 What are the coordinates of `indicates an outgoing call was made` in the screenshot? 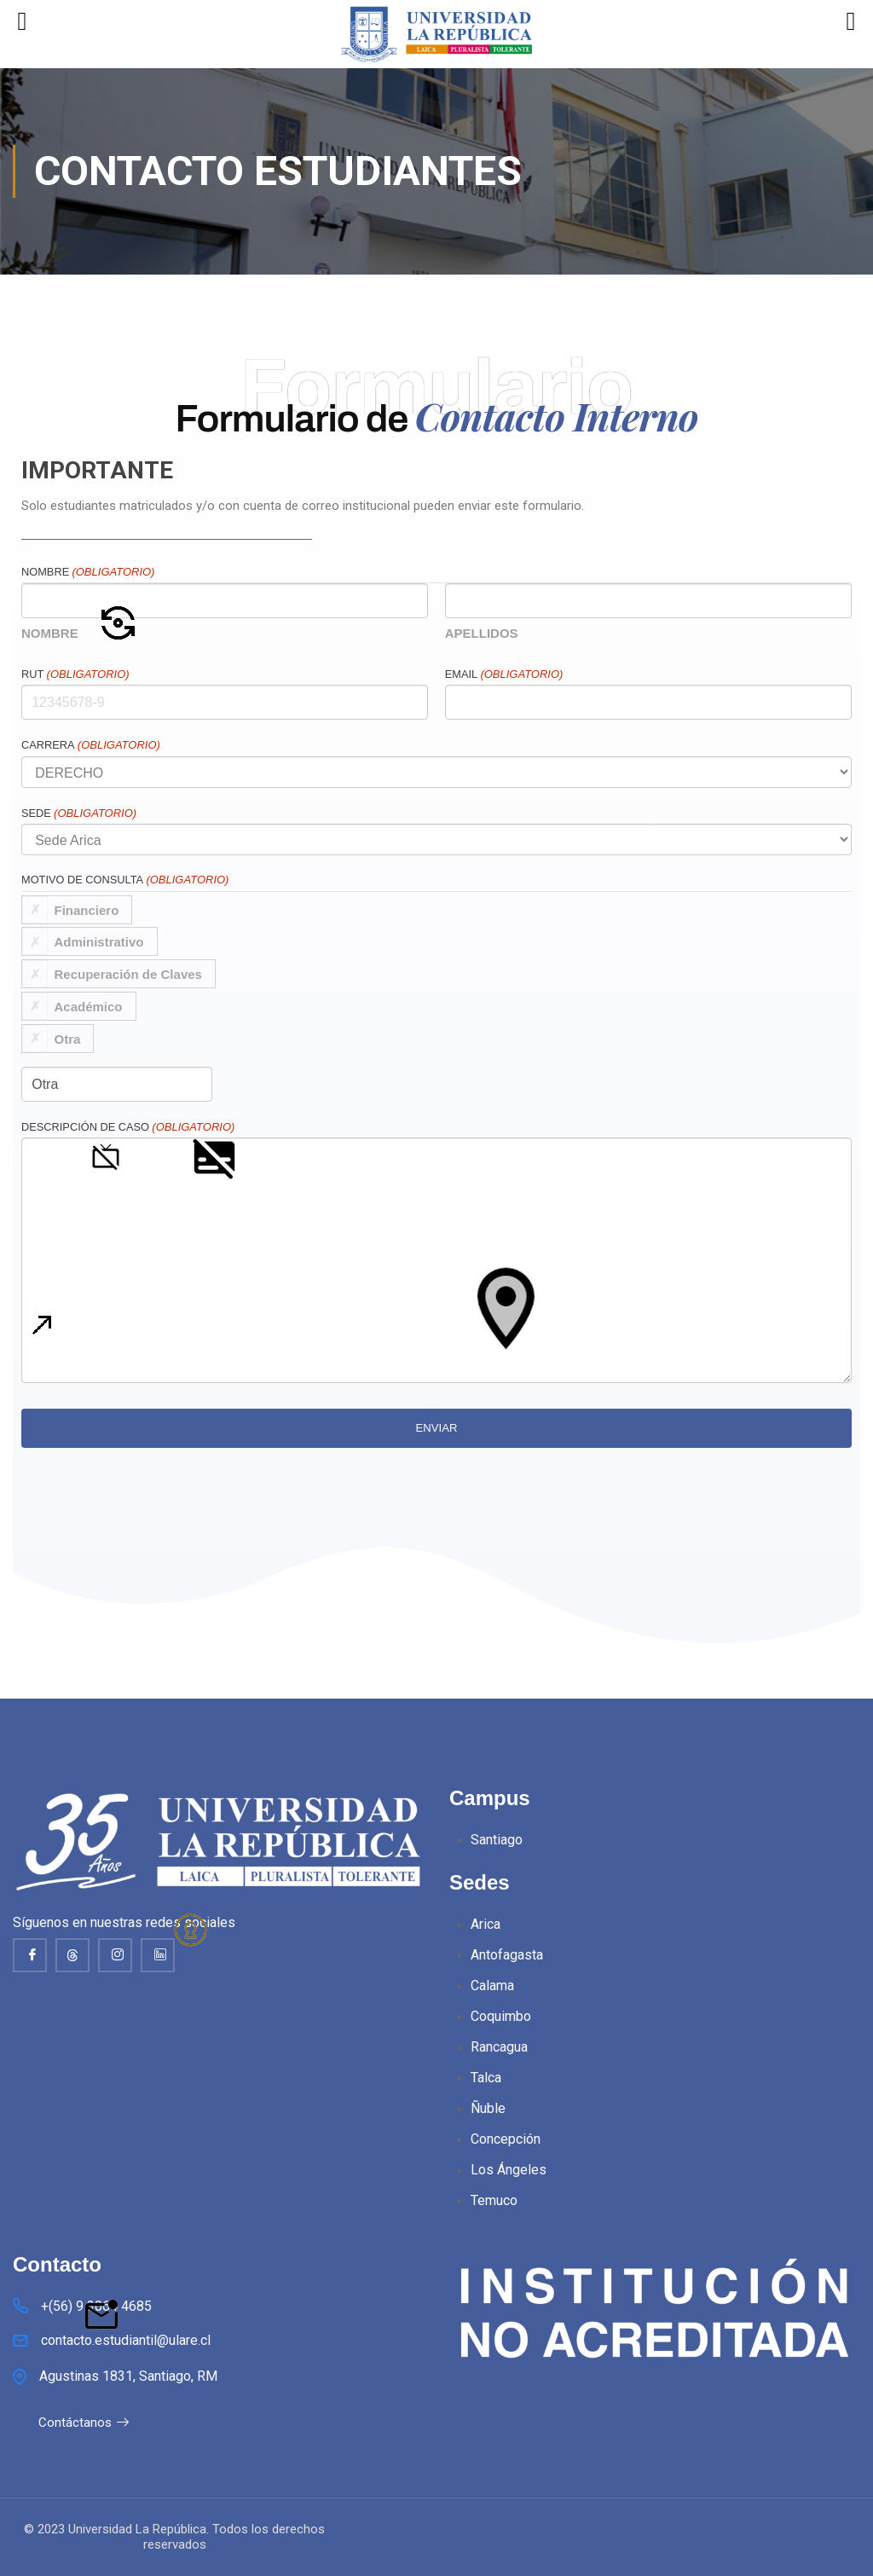 It's located at (42, 1324).